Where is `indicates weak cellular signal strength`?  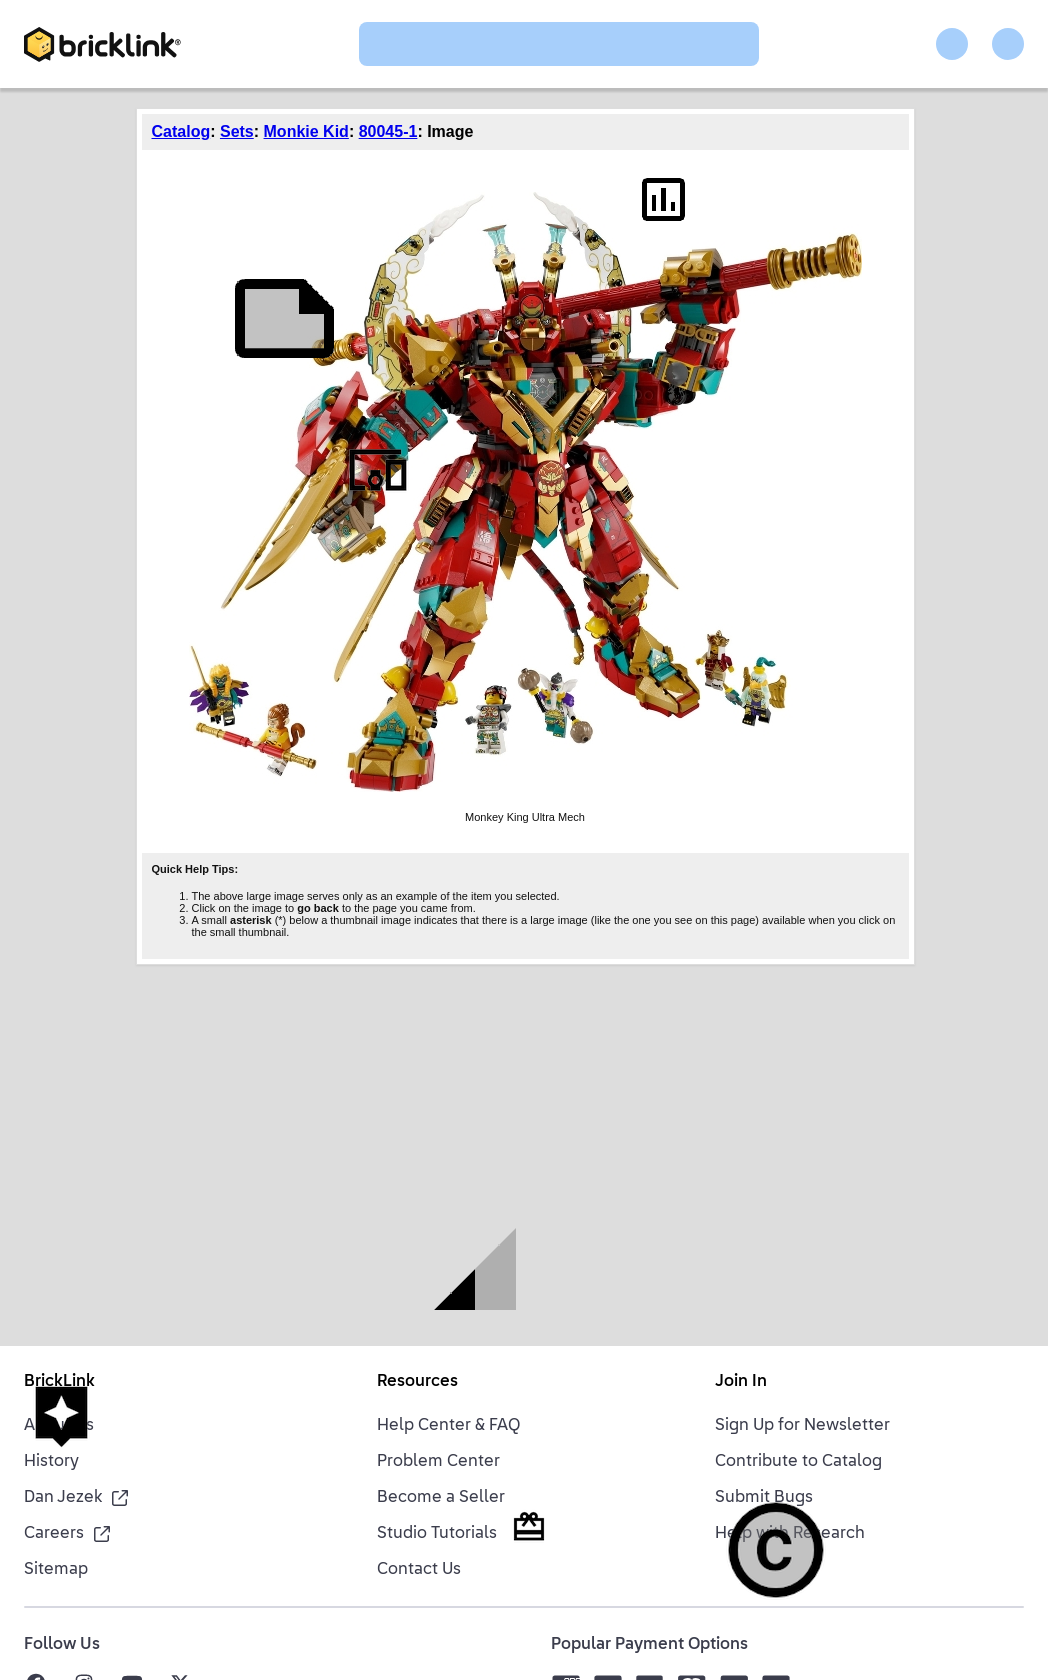 indicates weak cellular signal strength is located at coordinates (475, 1269).